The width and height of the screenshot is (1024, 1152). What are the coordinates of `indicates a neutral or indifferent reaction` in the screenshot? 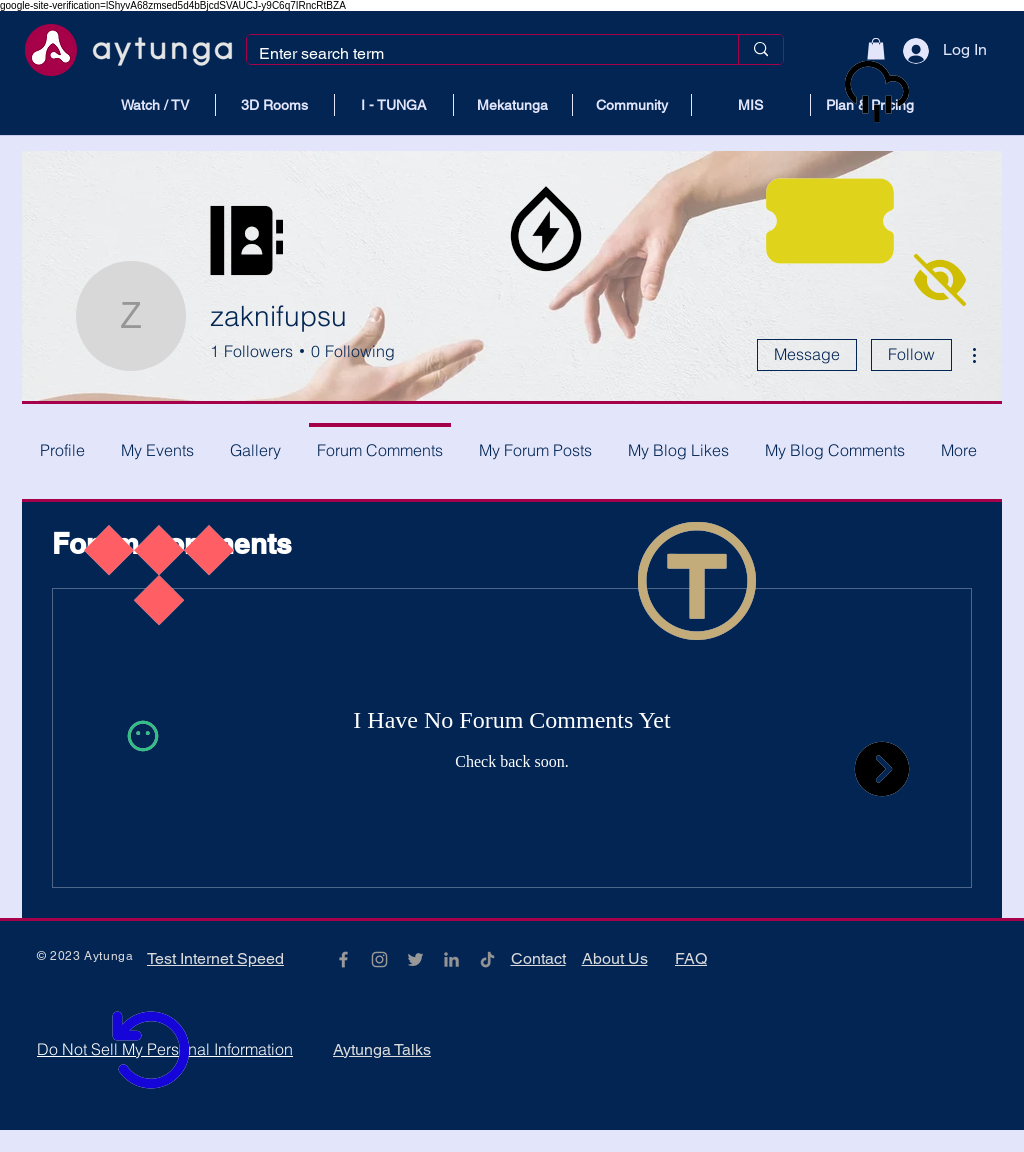 It's located at (143, 736).